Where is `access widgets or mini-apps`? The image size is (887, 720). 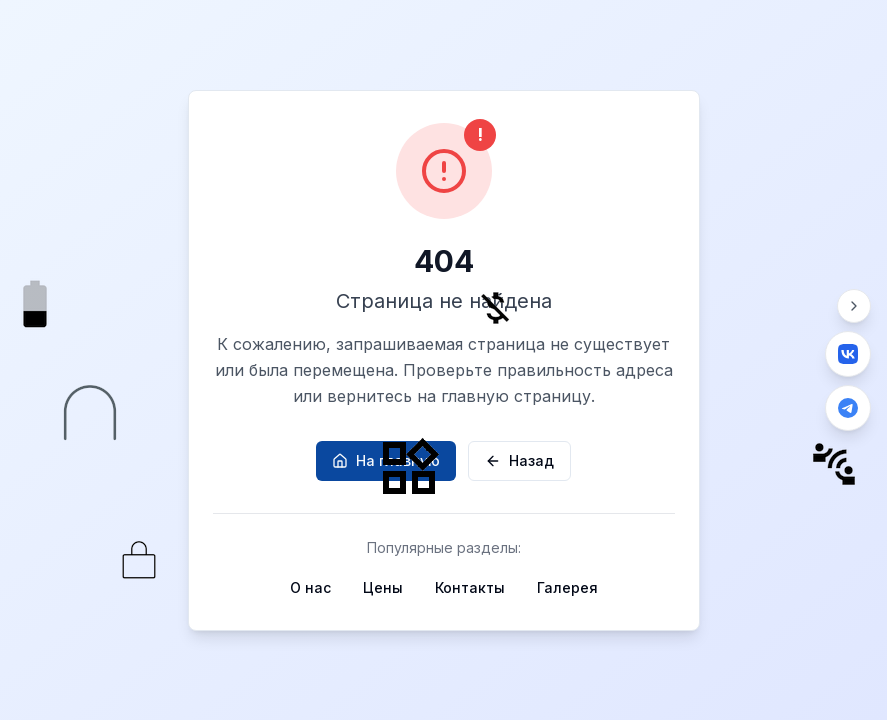 access widgets or mini-apps is located at coordinates (409, 468).